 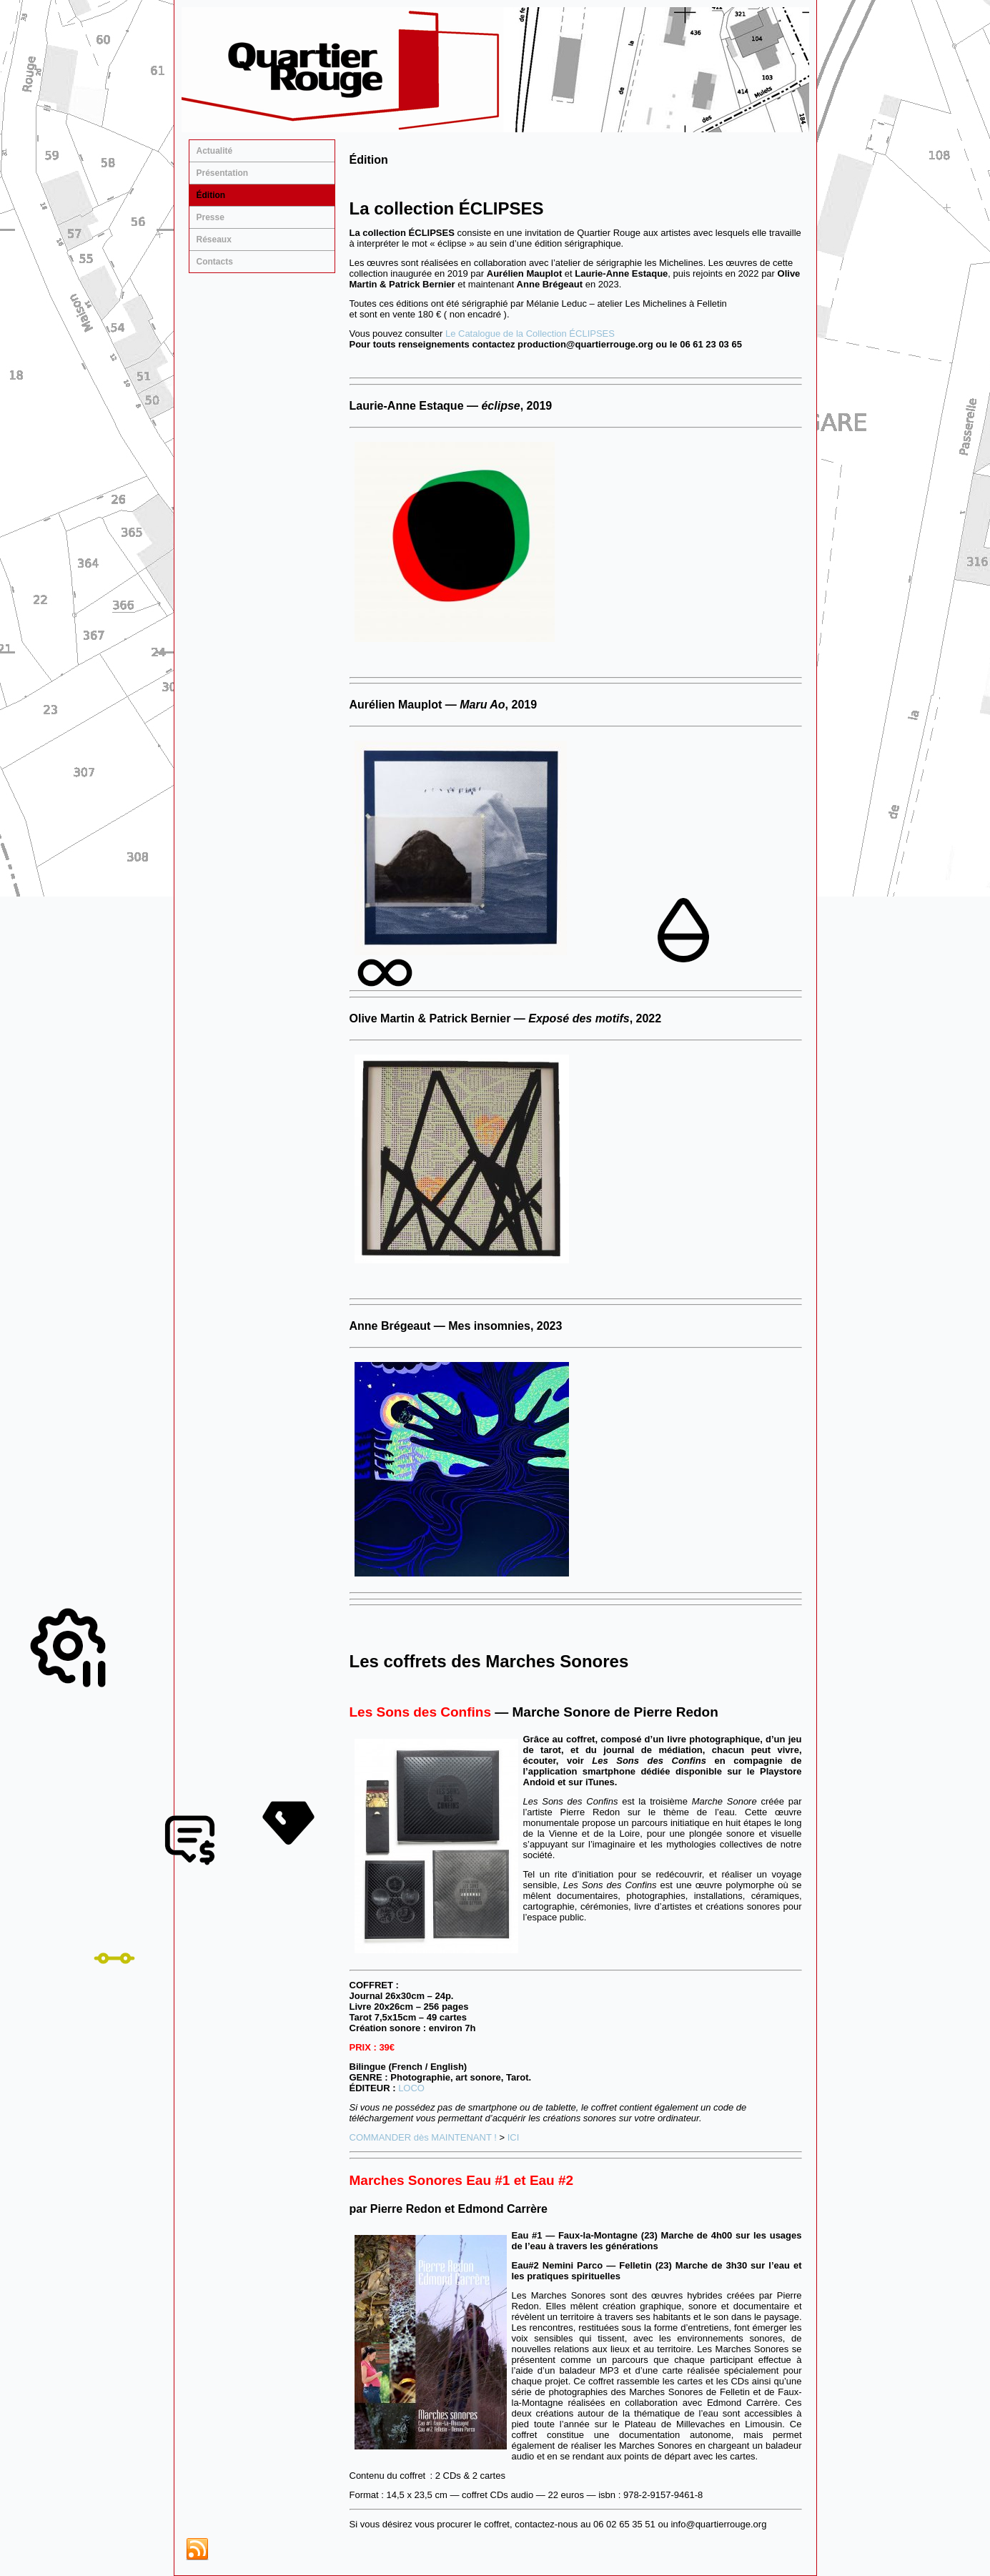 What do you see at coordinates (189, 1837) in the screenshot?
I see `view payment-related messages` at bounding box center [189, 1837].